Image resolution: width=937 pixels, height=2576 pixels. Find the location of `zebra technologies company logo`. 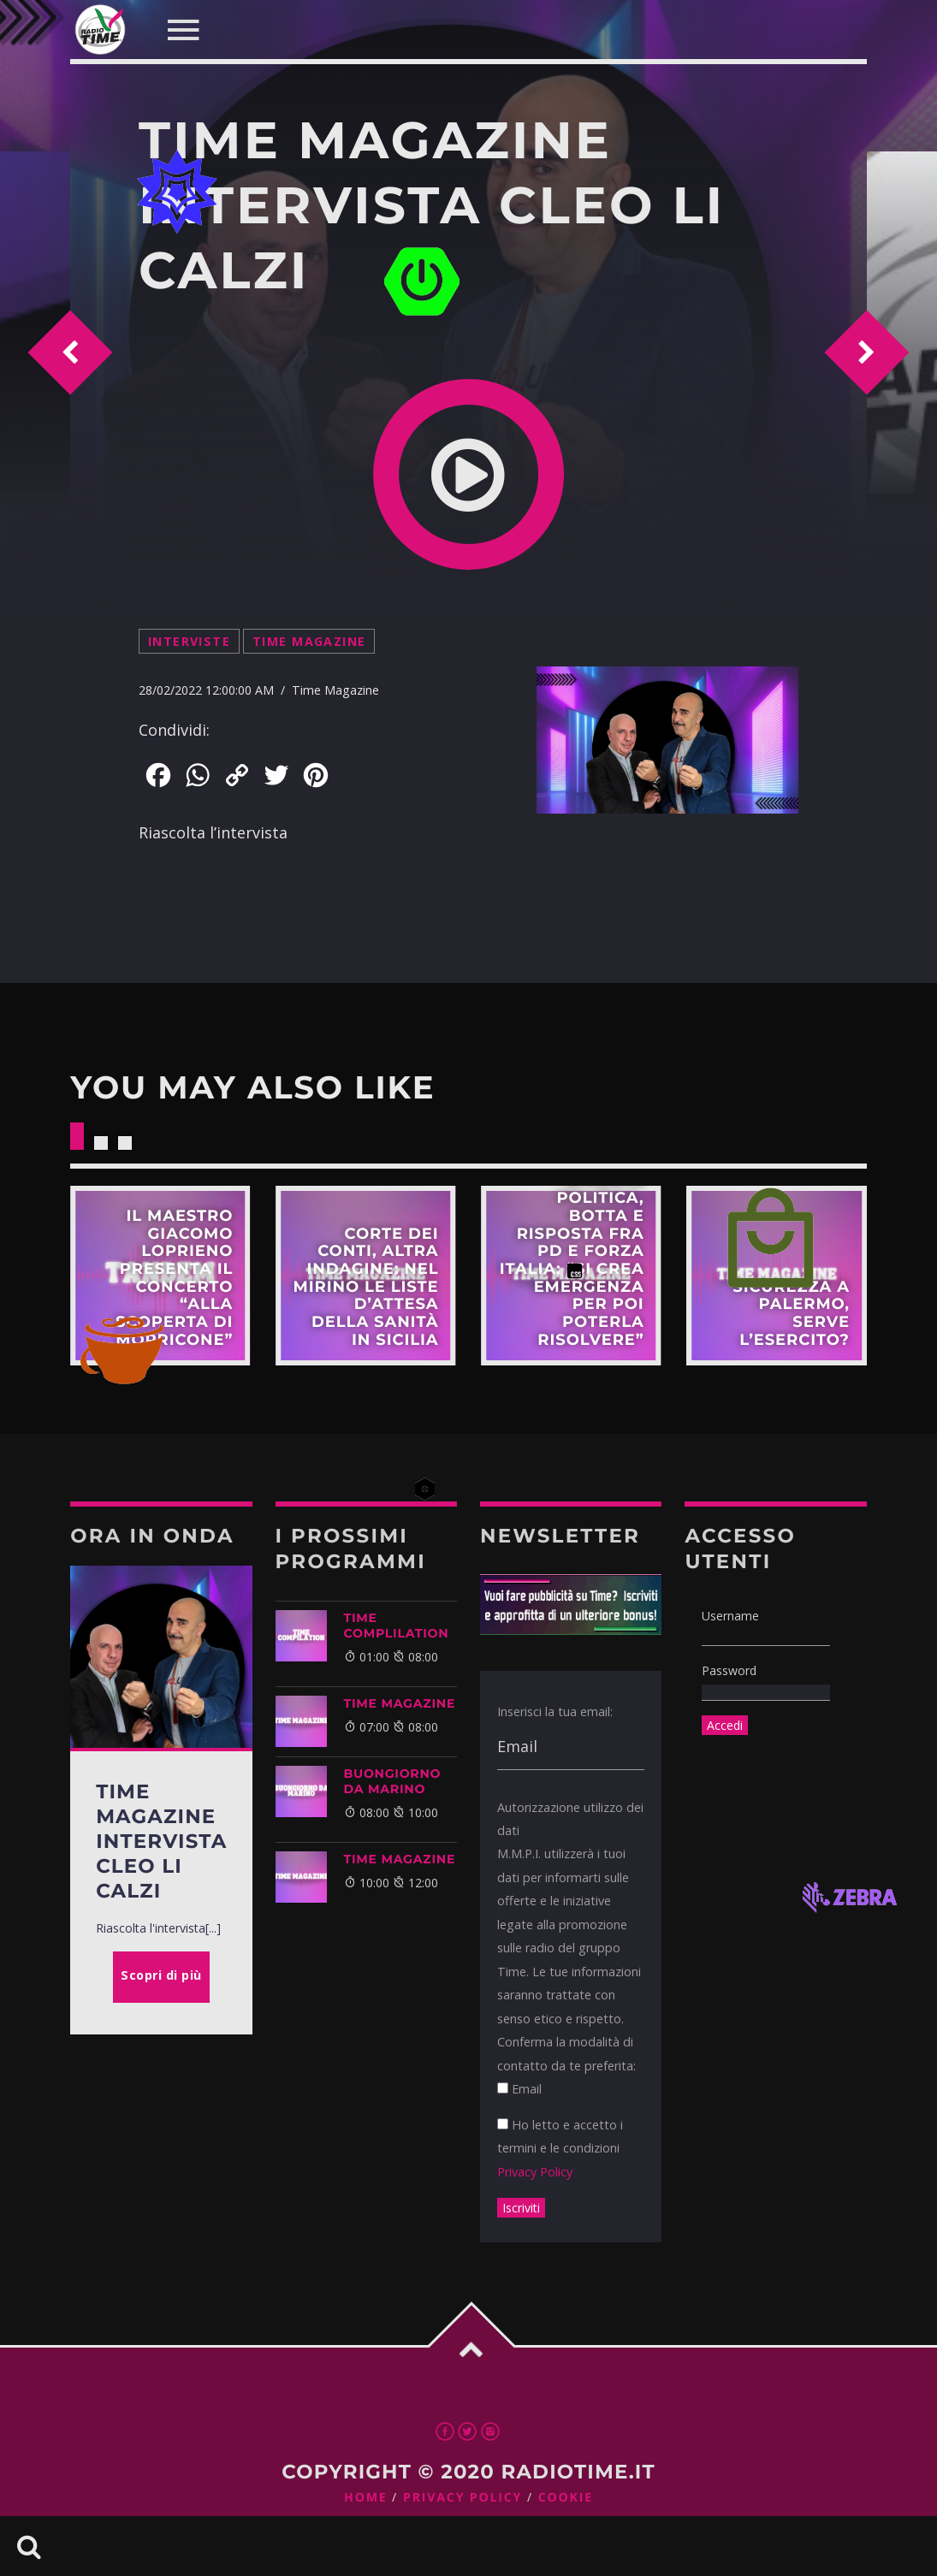

zebra technologies company logo is located at coordinates (850, 1898).